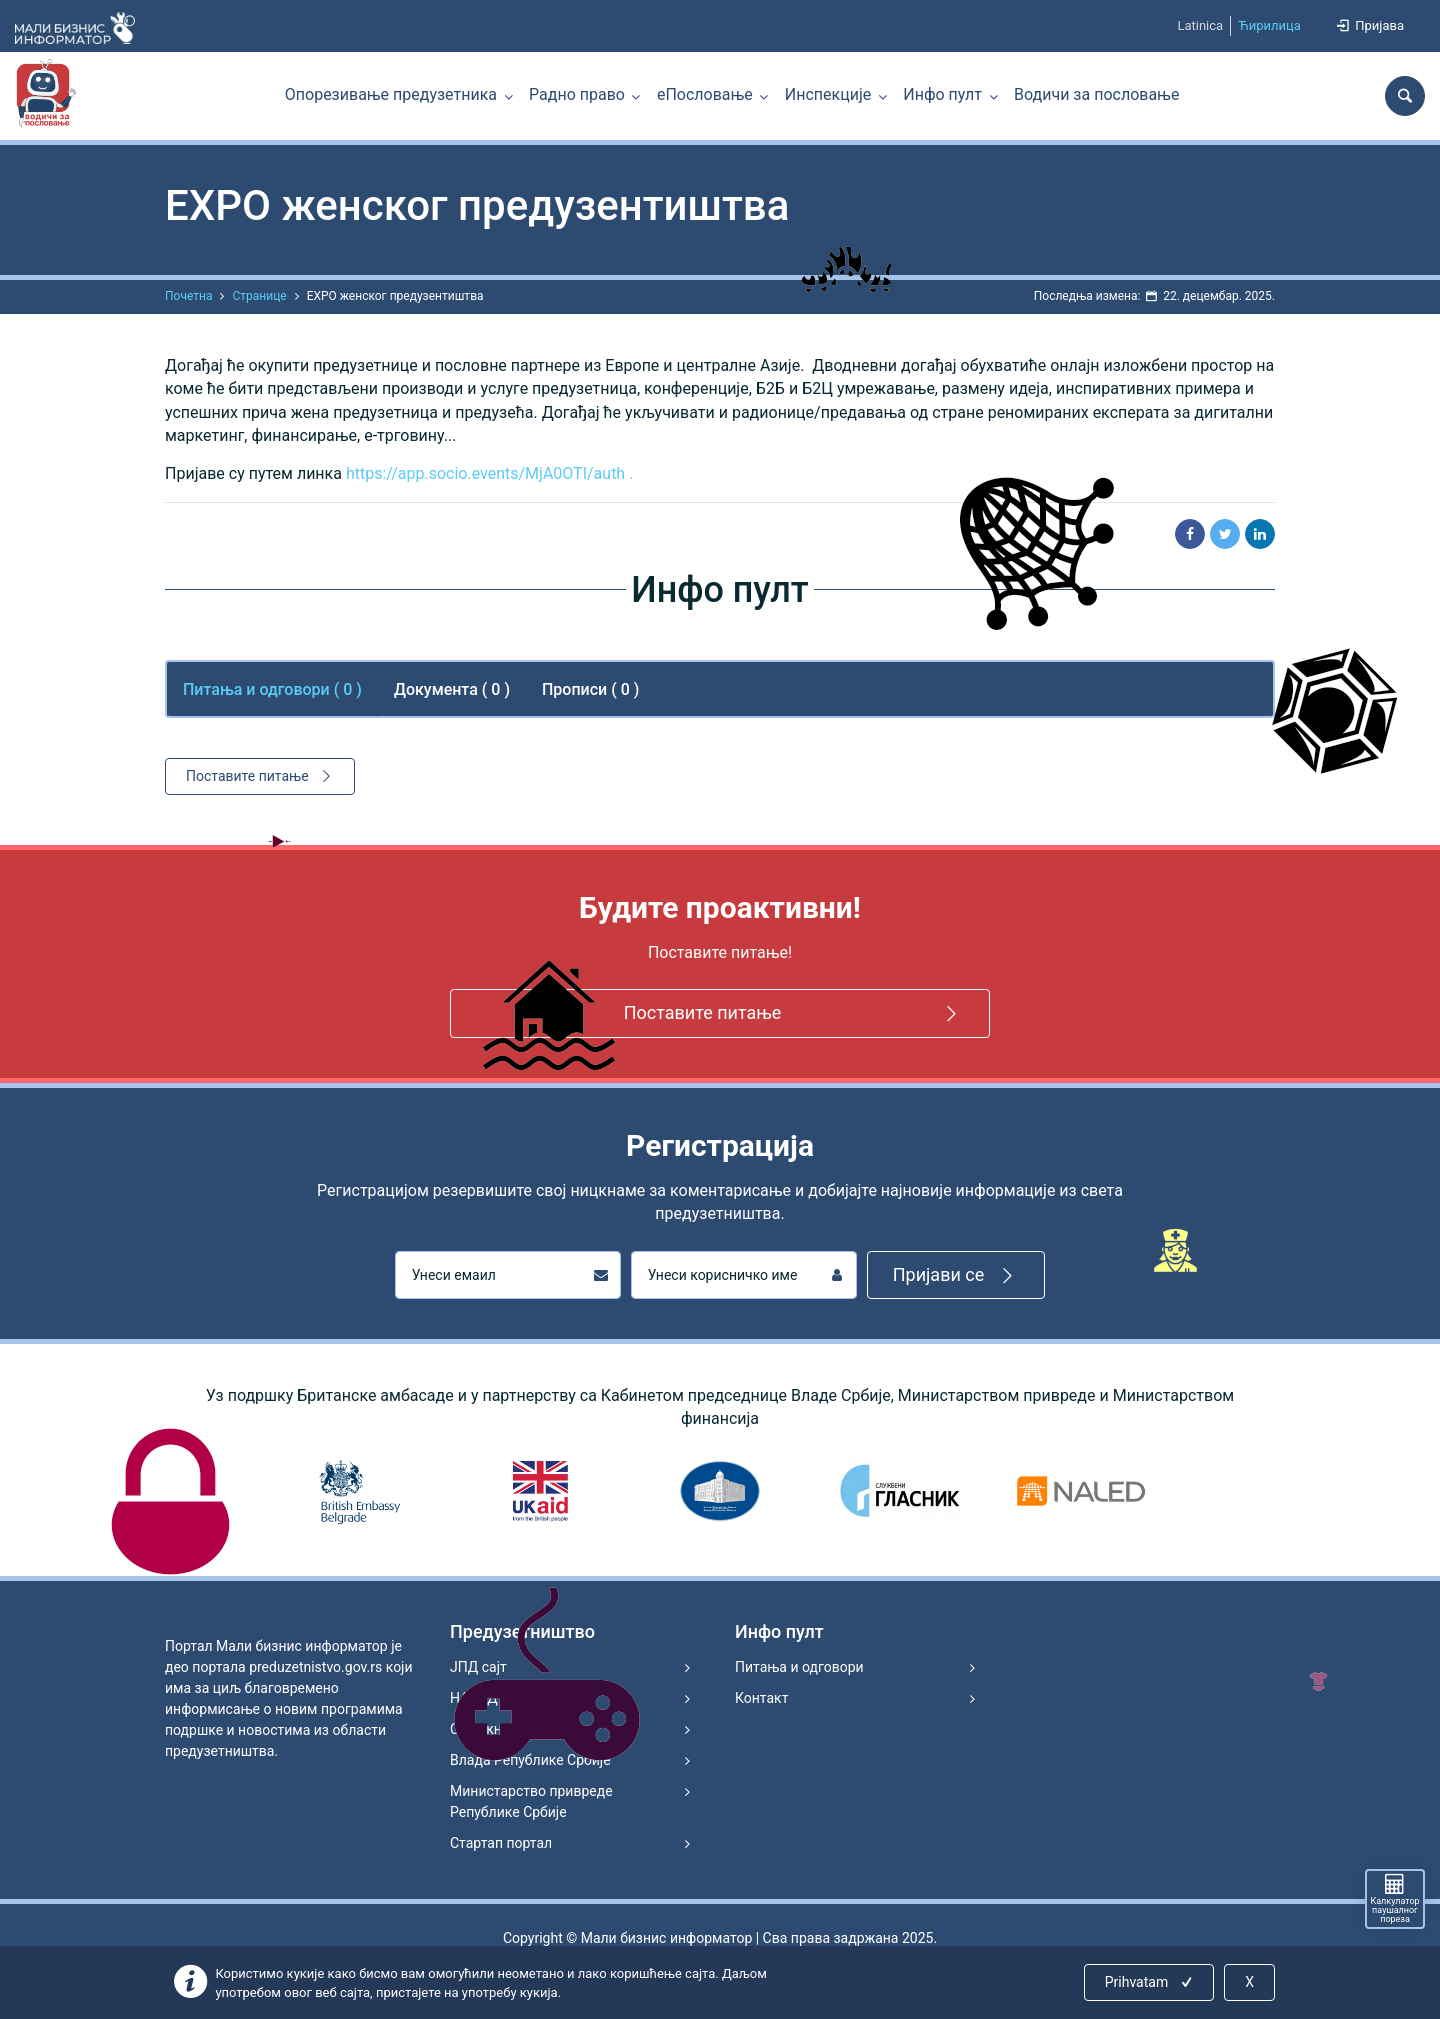 The height and width of the screenshot is (2019, 1440). I want to click on access healthcare or medical services, so click(1175, 1250).